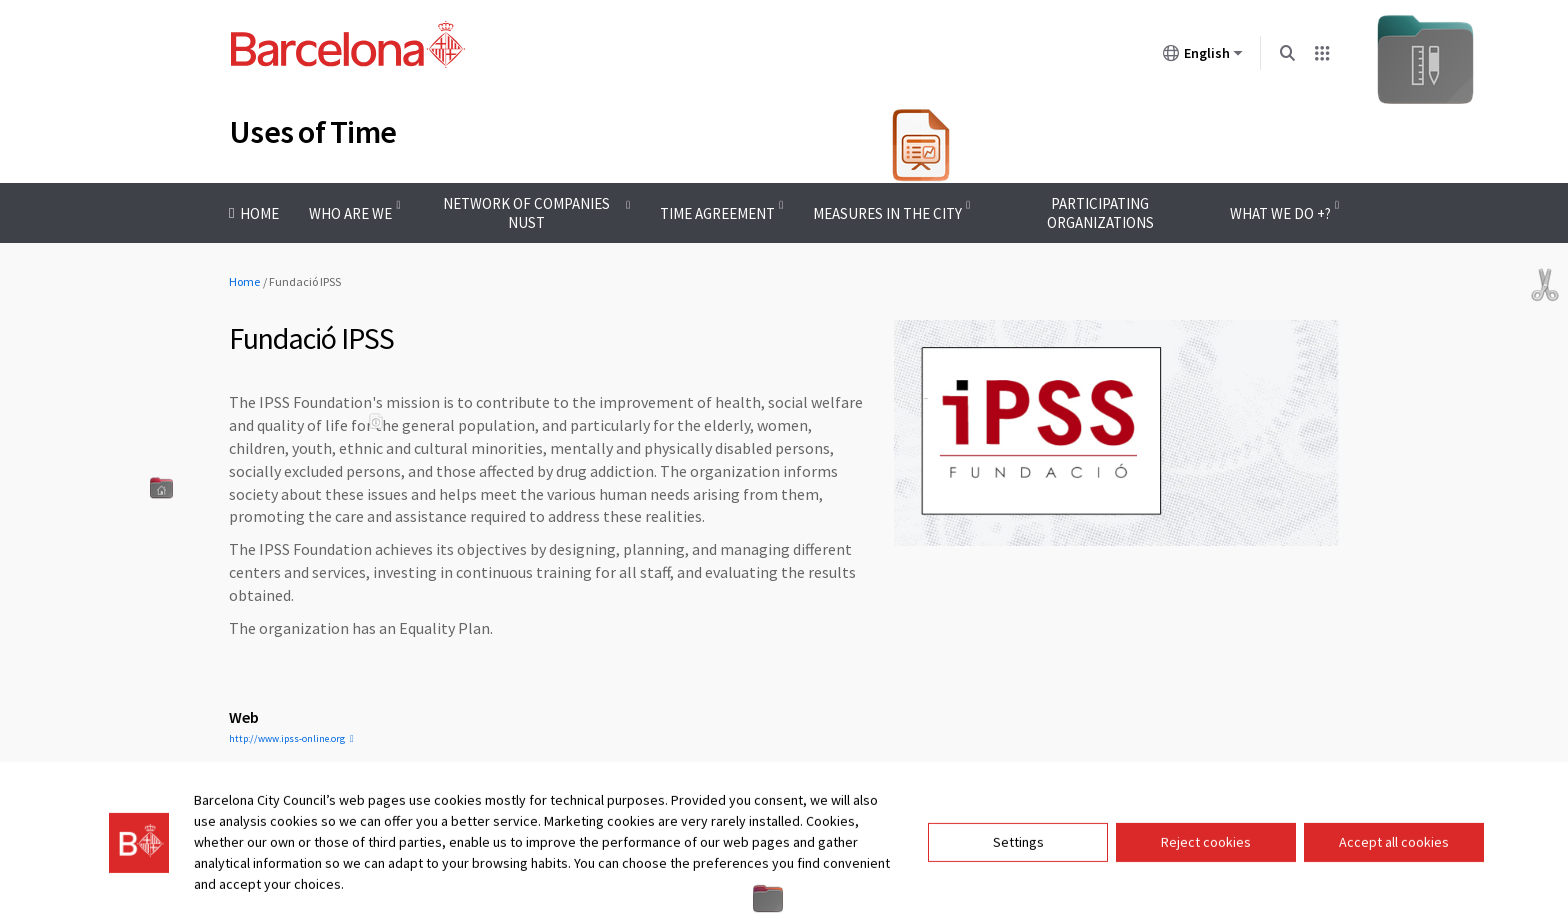  Describe the element at coordinates (1425, 59) in the screenshot. I see `open templates folder` at that location.